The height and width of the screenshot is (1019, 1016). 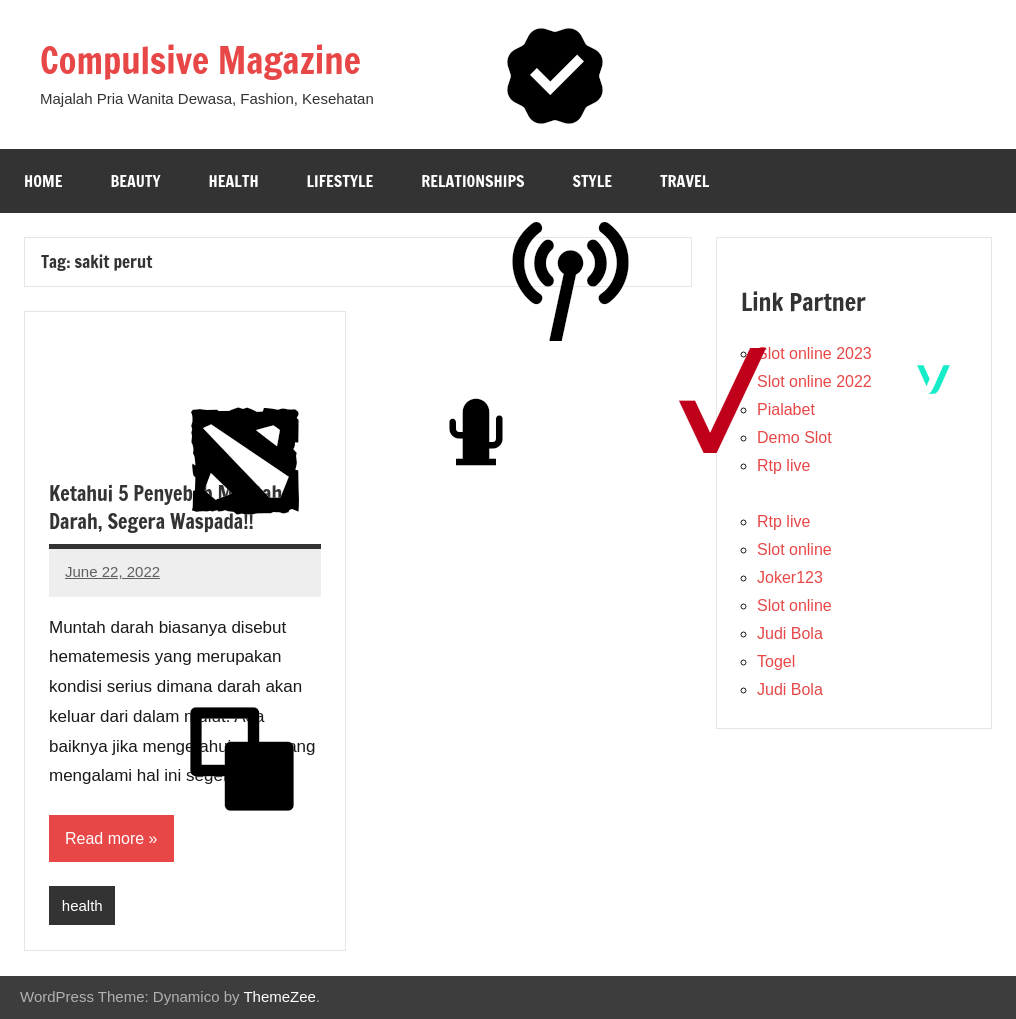 I want to click on indicates a verified account or profile, so click(x=555, y=76).